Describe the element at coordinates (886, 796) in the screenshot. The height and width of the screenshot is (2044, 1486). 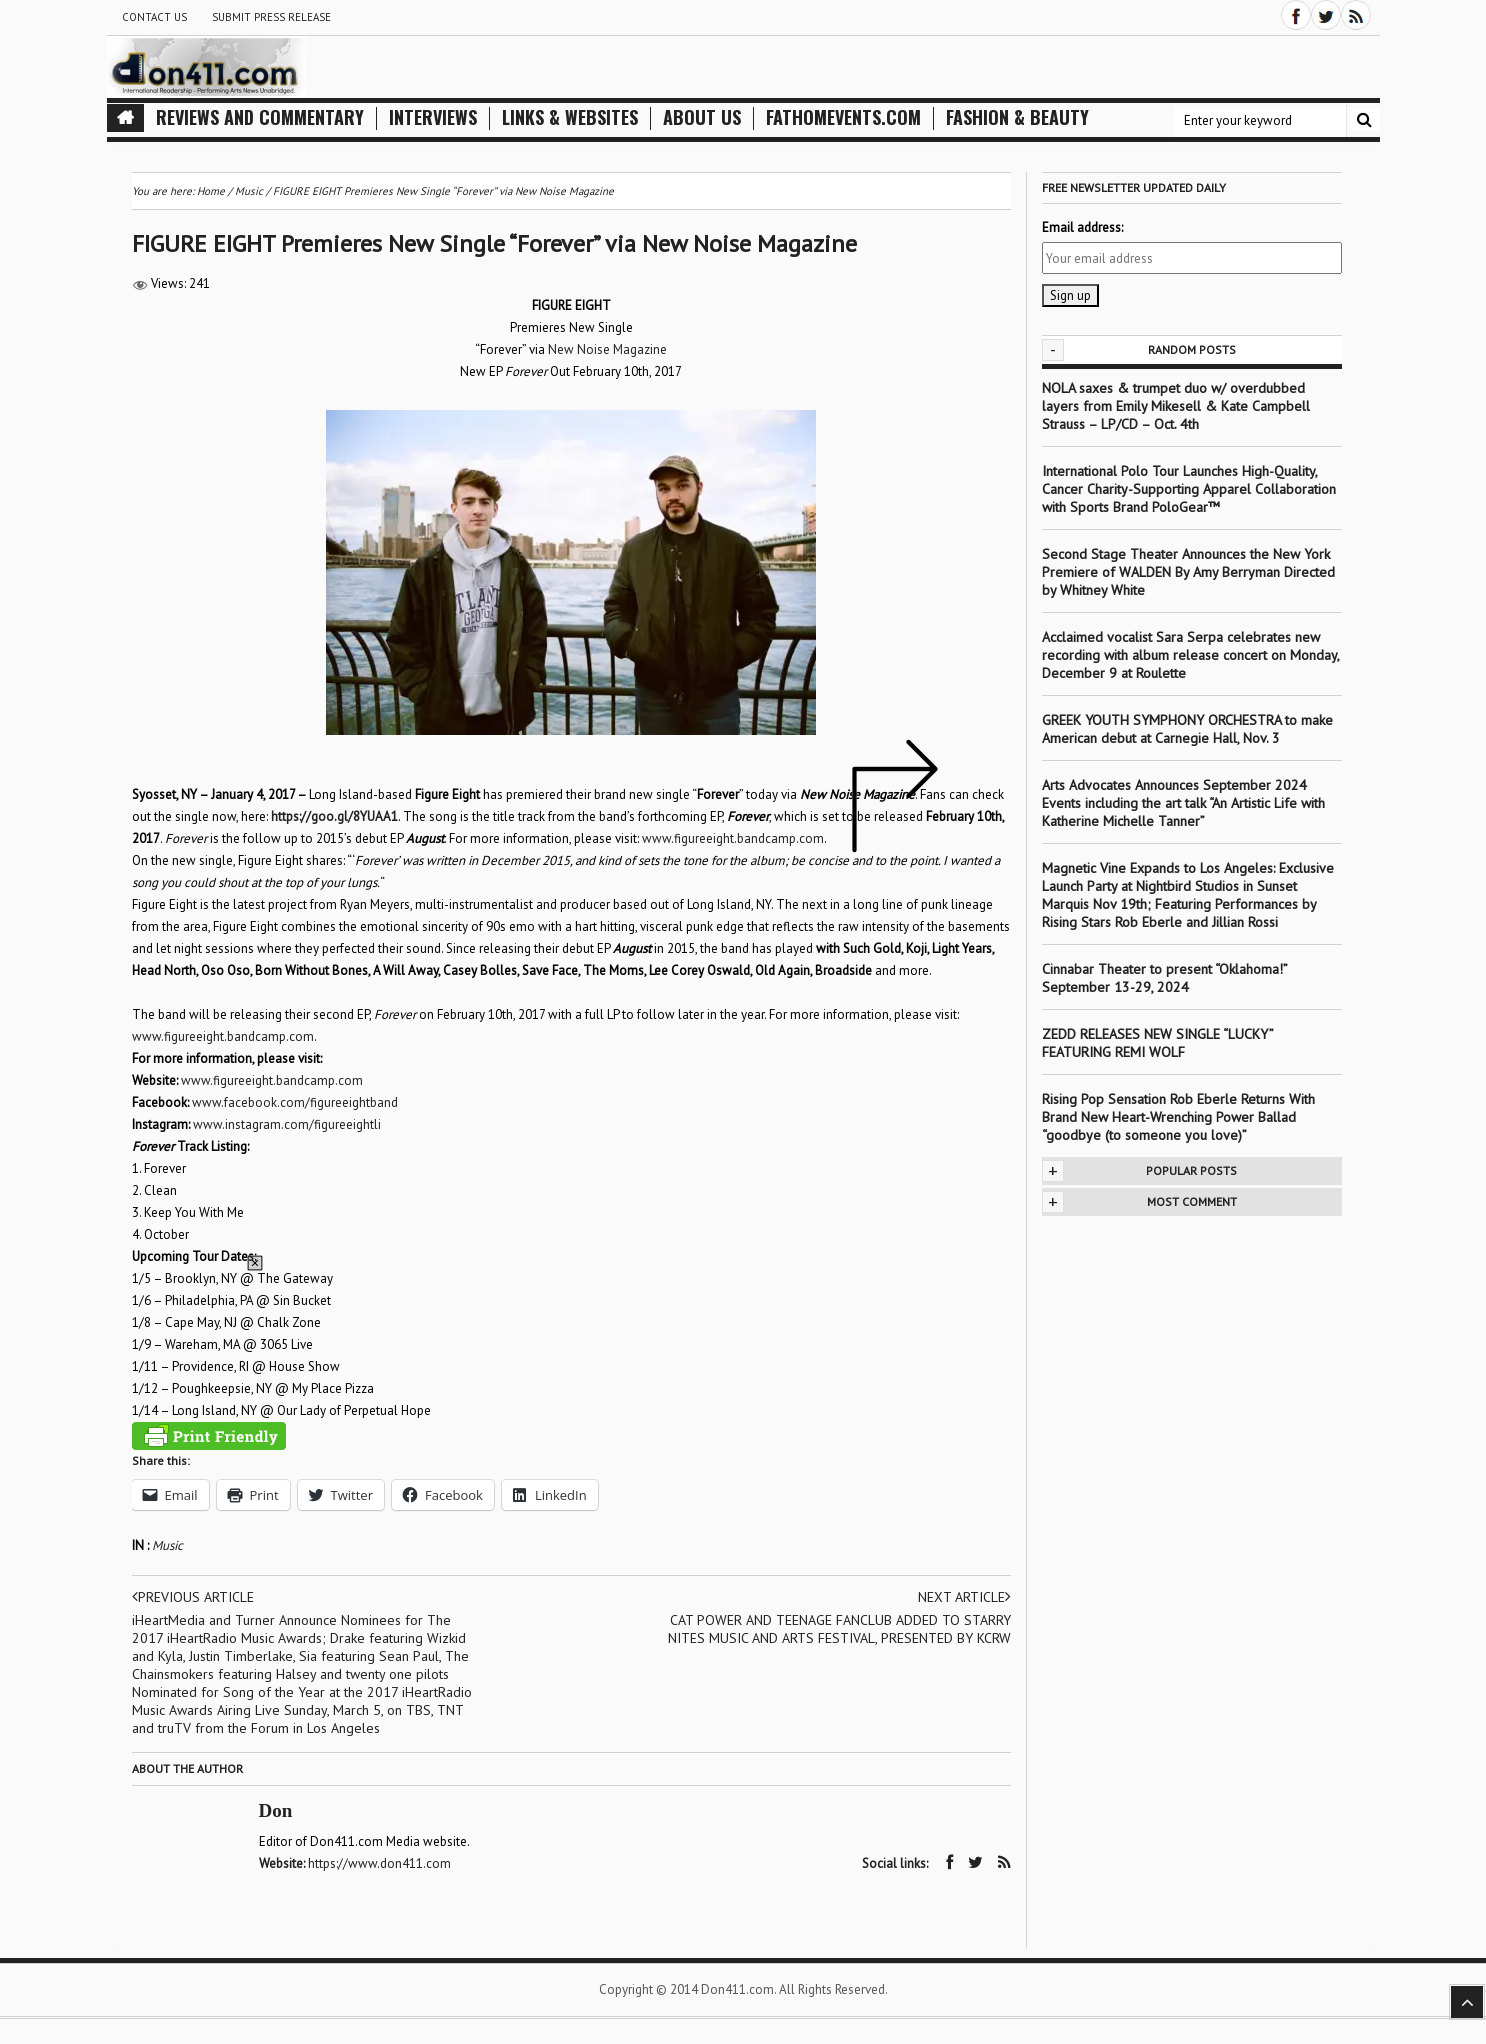
I see `redirect or forward content` at that location.